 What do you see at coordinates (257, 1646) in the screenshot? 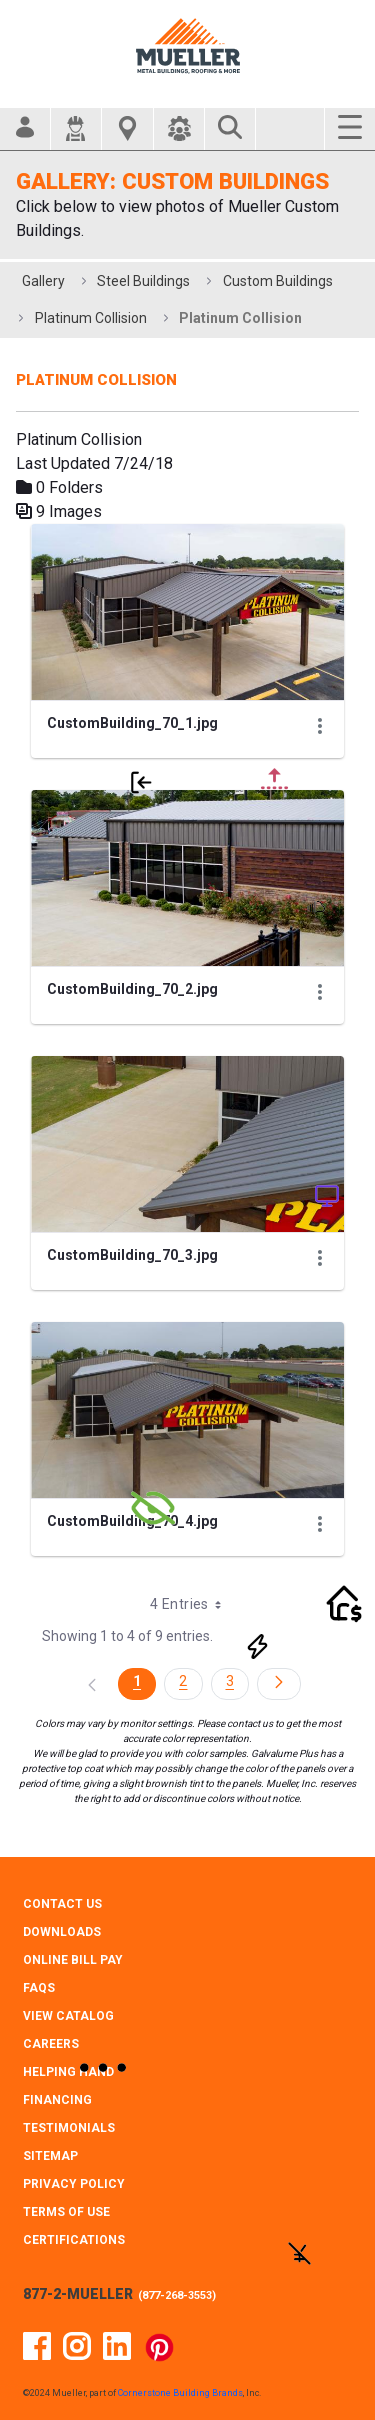
I see `indicates quick actions or shortcuts` at bounding box center [257, 1646].